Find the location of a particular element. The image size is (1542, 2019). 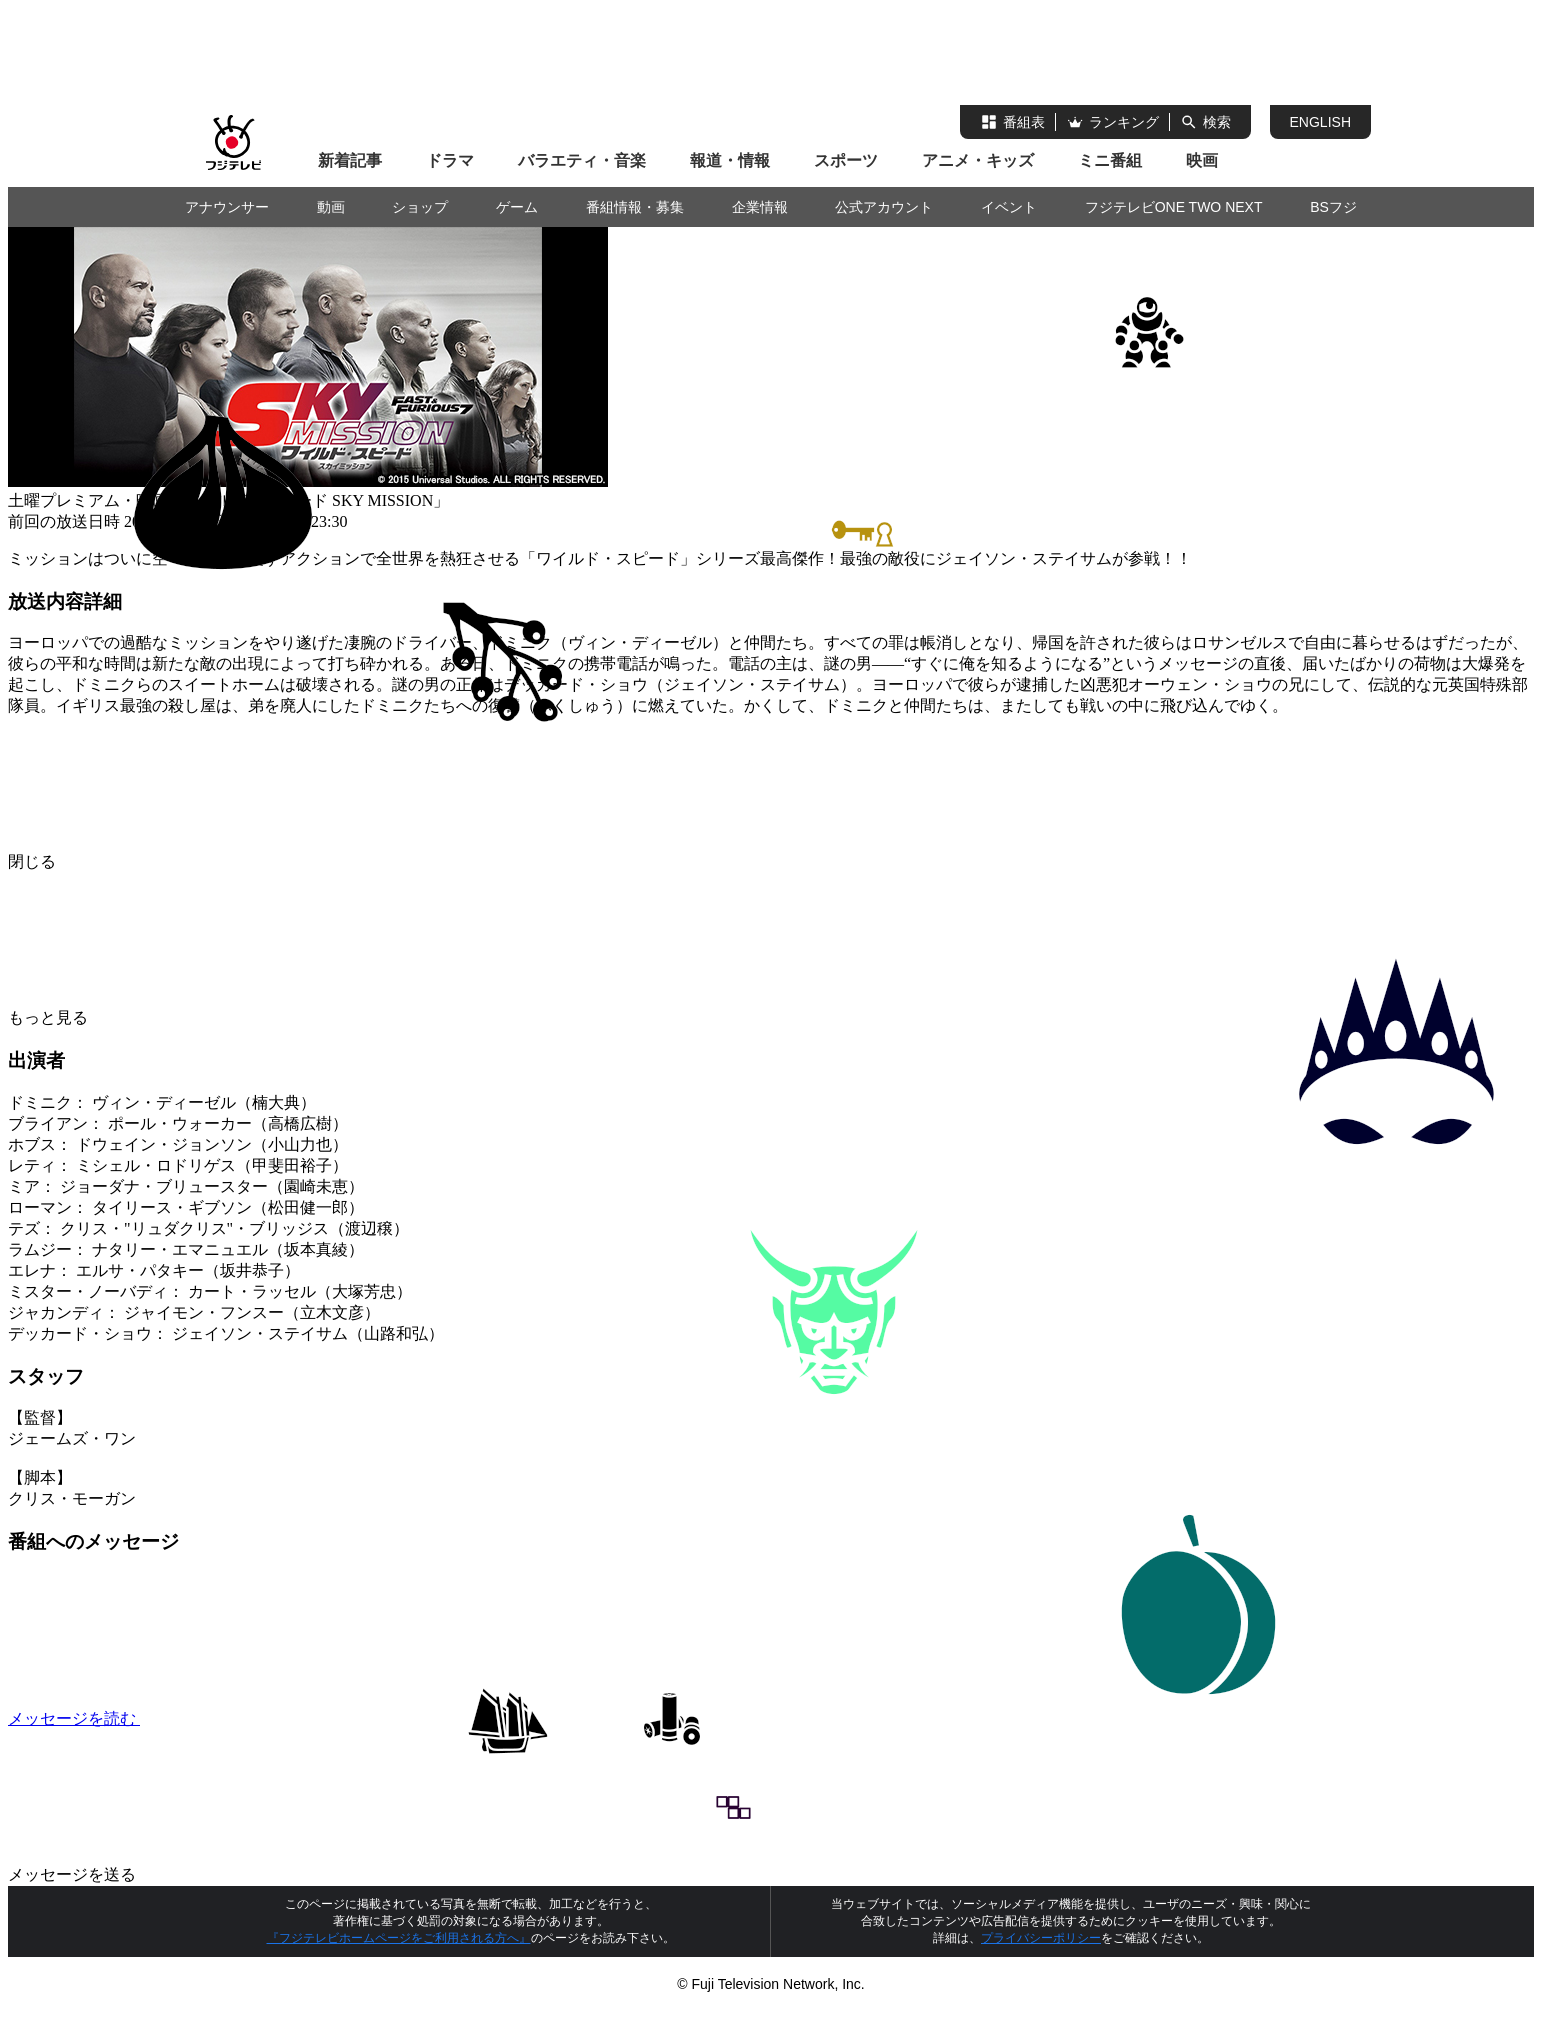

blackcurrant berry ingredient in a cooking or crafting game is located at coordinates (502, 662).